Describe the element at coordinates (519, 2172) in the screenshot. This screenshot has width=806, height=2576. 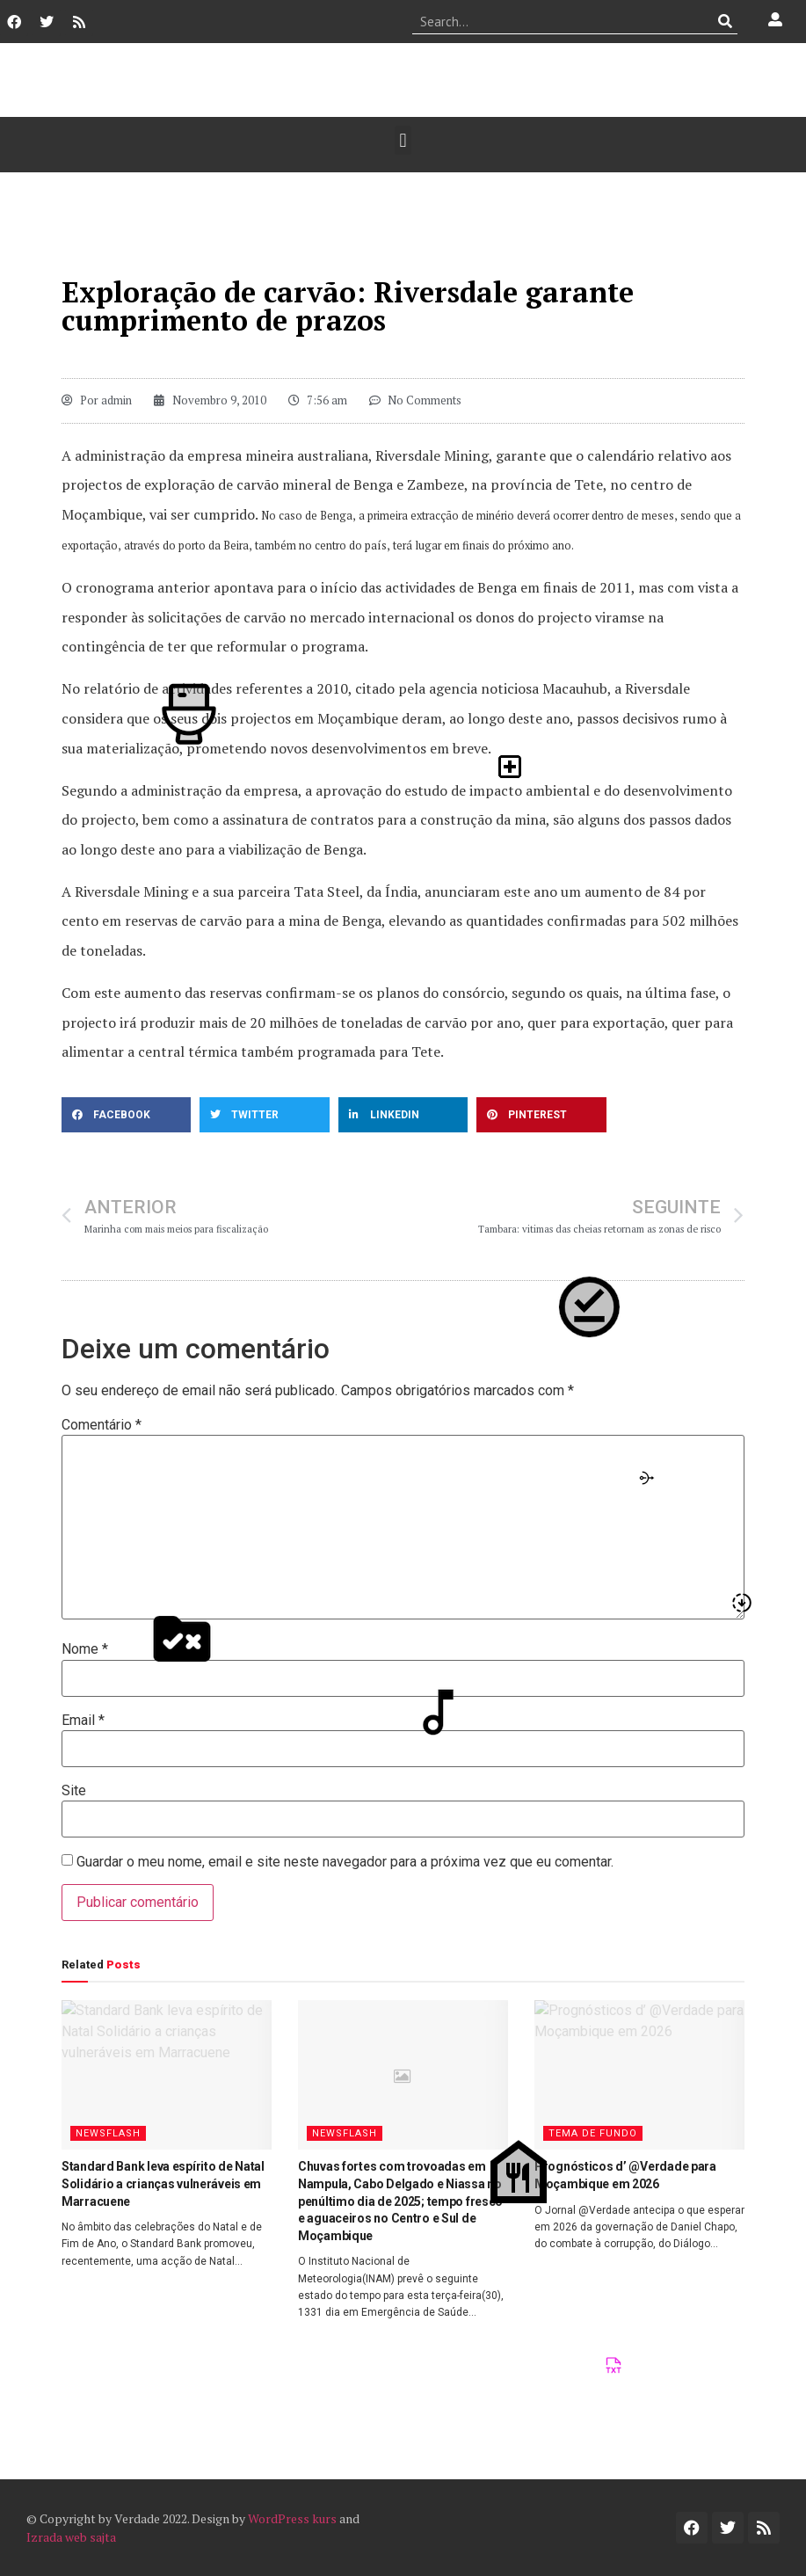
I see `find nearby food banks or food assistance locations` at that location.